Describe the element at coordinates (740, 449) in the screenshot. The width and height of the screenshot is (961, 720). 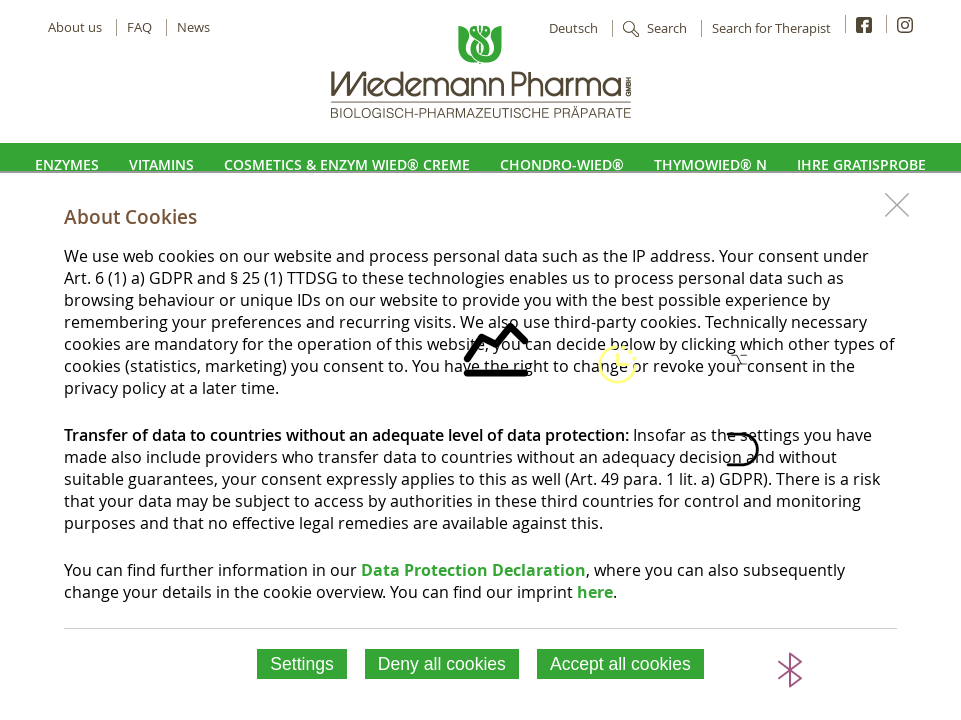
I see `indicates a proper superset relationship in mathematical notation` at that location.